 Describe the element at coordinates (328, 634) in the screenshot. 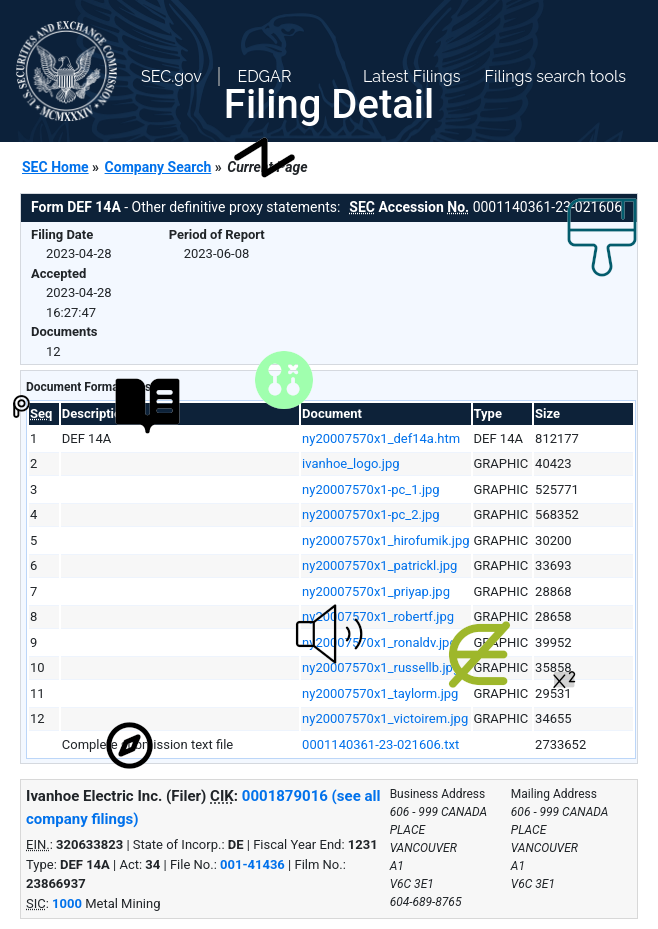

I see `increase or adjust volume level` at that location.